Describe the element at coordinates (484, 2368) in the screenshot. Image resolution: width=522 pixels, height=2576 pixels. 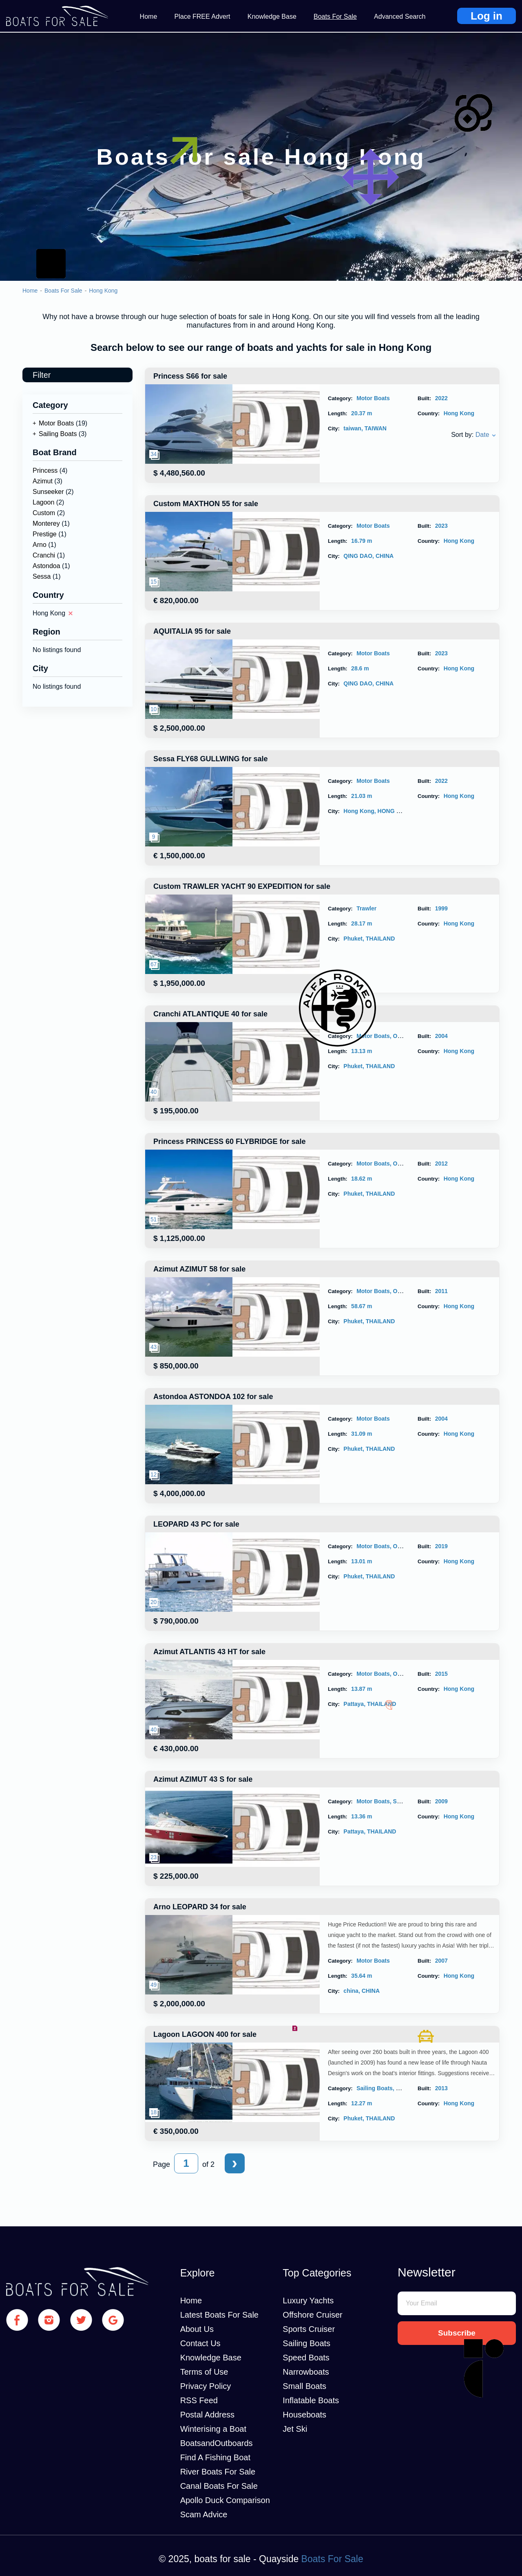
I see `radix ui library logo` at that location.